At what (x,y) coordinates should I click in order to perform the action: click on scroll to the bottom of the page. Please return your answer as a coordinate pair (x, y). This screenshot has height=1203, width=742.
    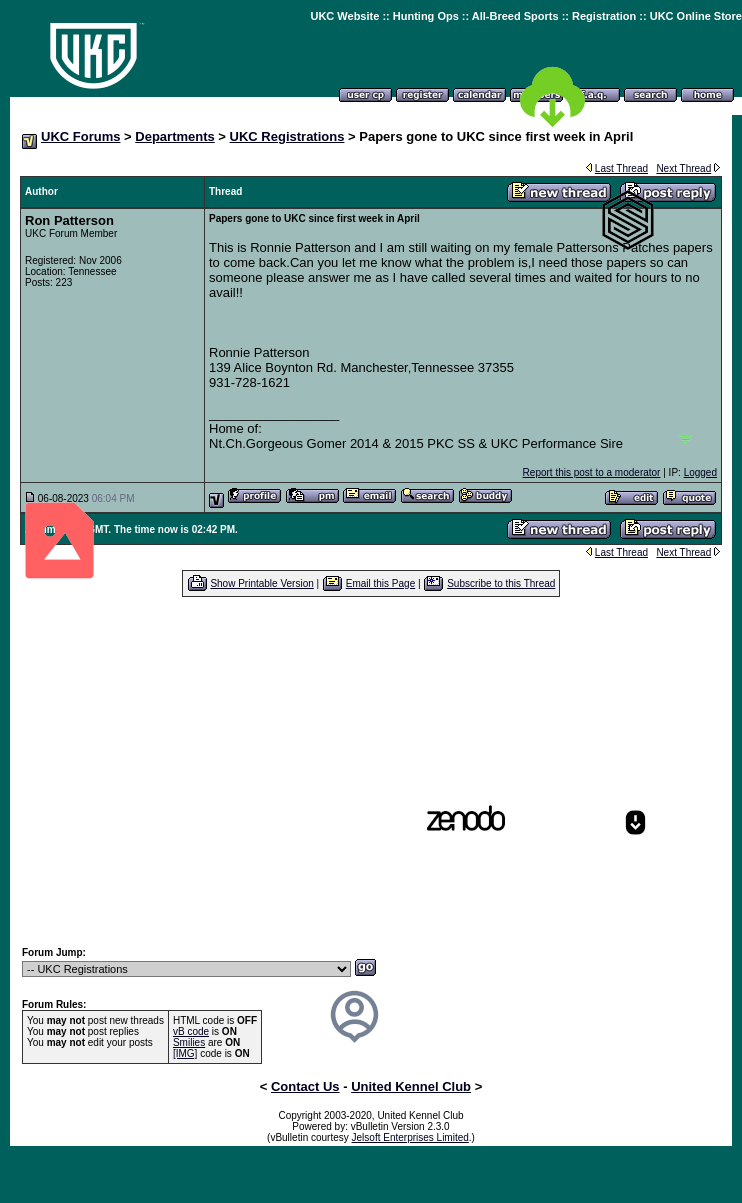
    Looking at the image, I should click on (635, 822).